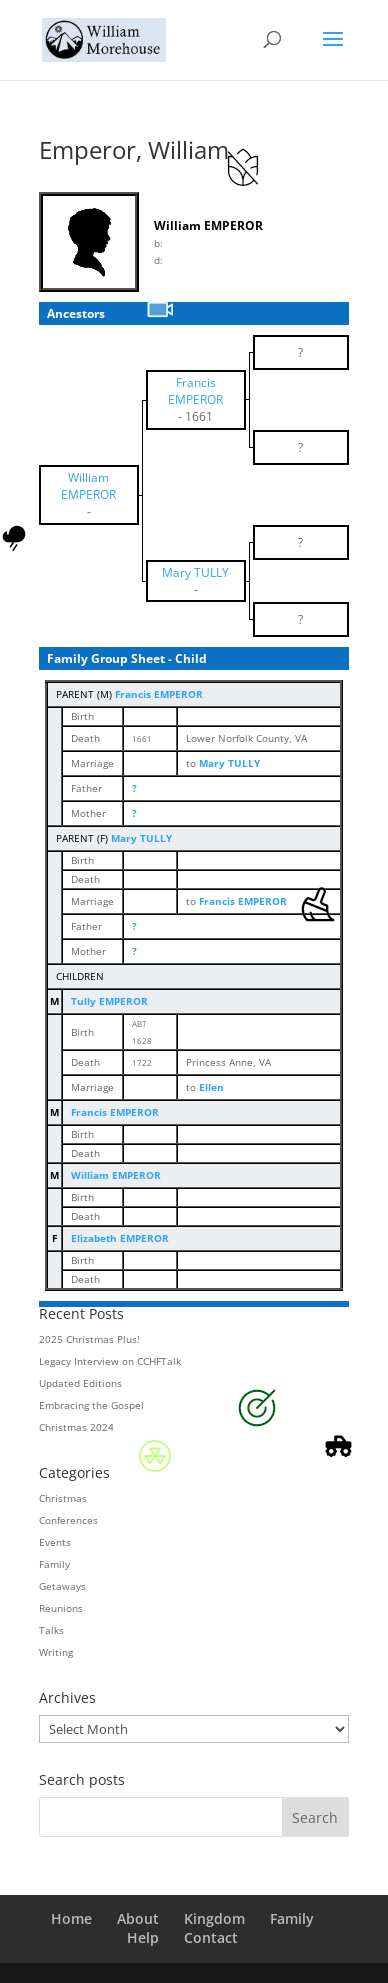 The height and width of the screenshot is (1983, 388). What do you see at coordinates (14, 538) in the screenshot?
I see `indicates rainy weather conditions` at bounding box center [14, 538].